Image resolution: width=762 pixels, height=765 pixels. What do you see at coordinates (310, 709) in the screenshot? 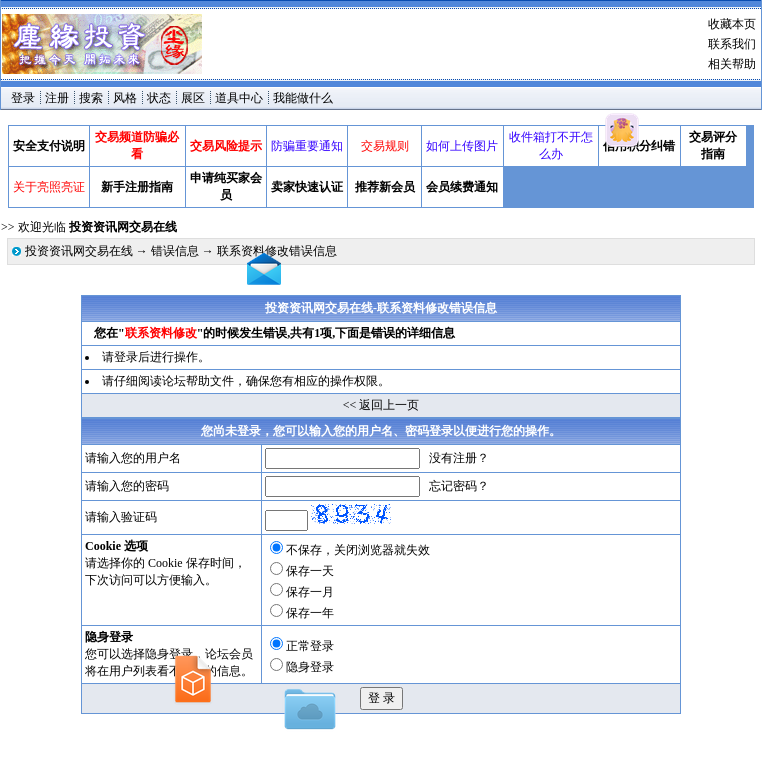
I see `access cloud-synced files and folders` at bounding box center [310, 709].